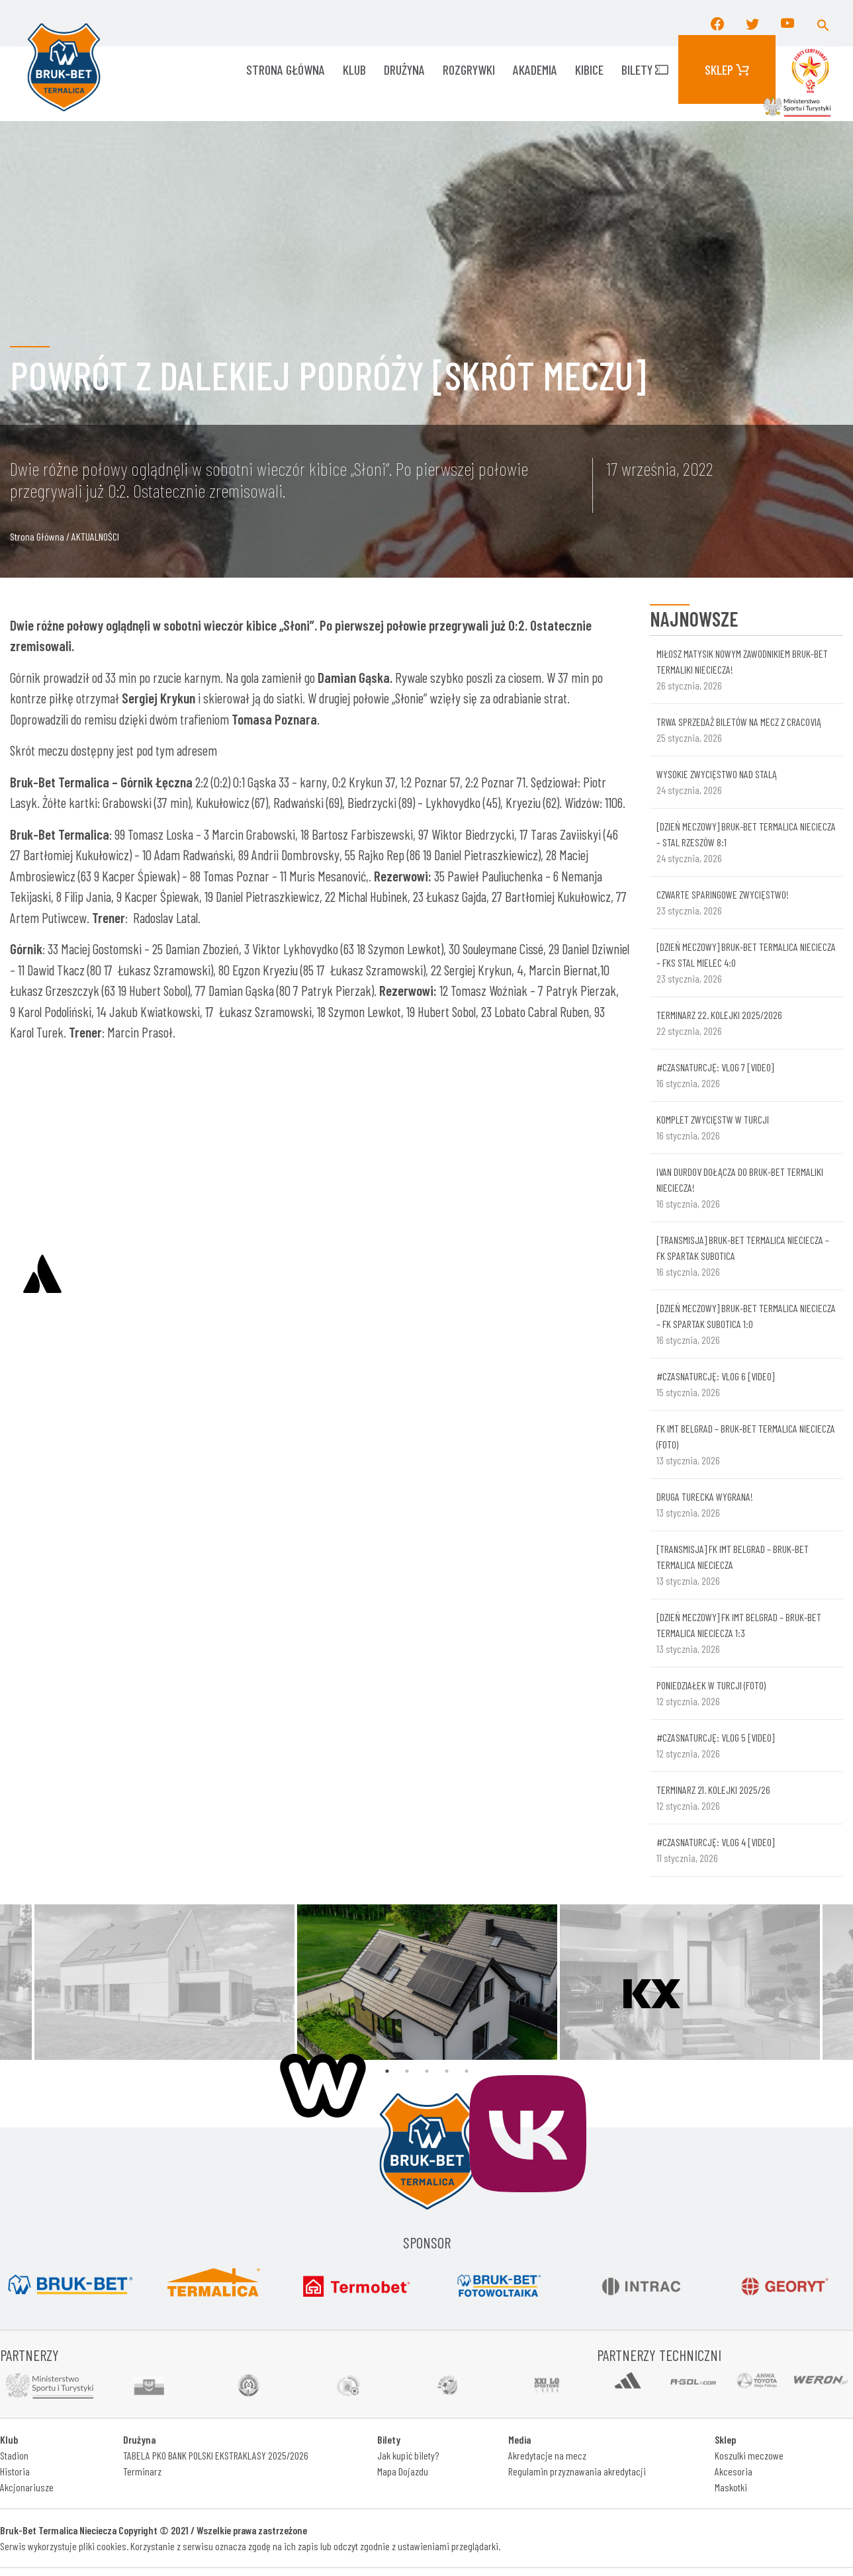  Describe the element at coordinates (323, 2086) in the screenshot. I see `weebly website builder logo` at that location.